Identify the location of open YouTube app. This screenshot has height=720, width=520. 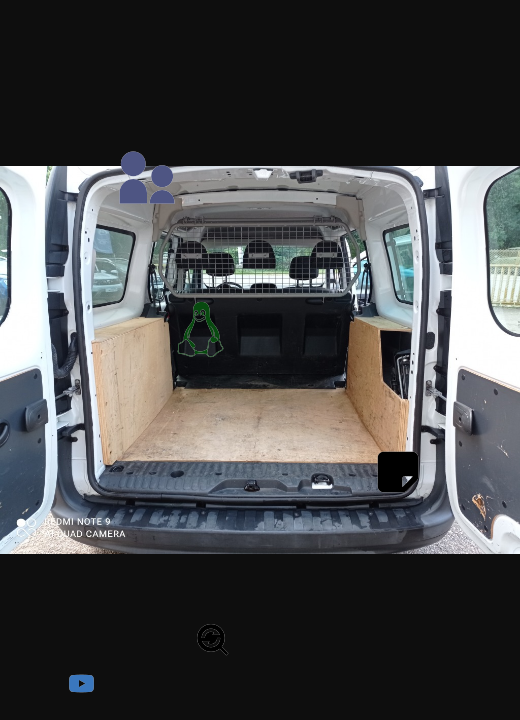
(81, 683).